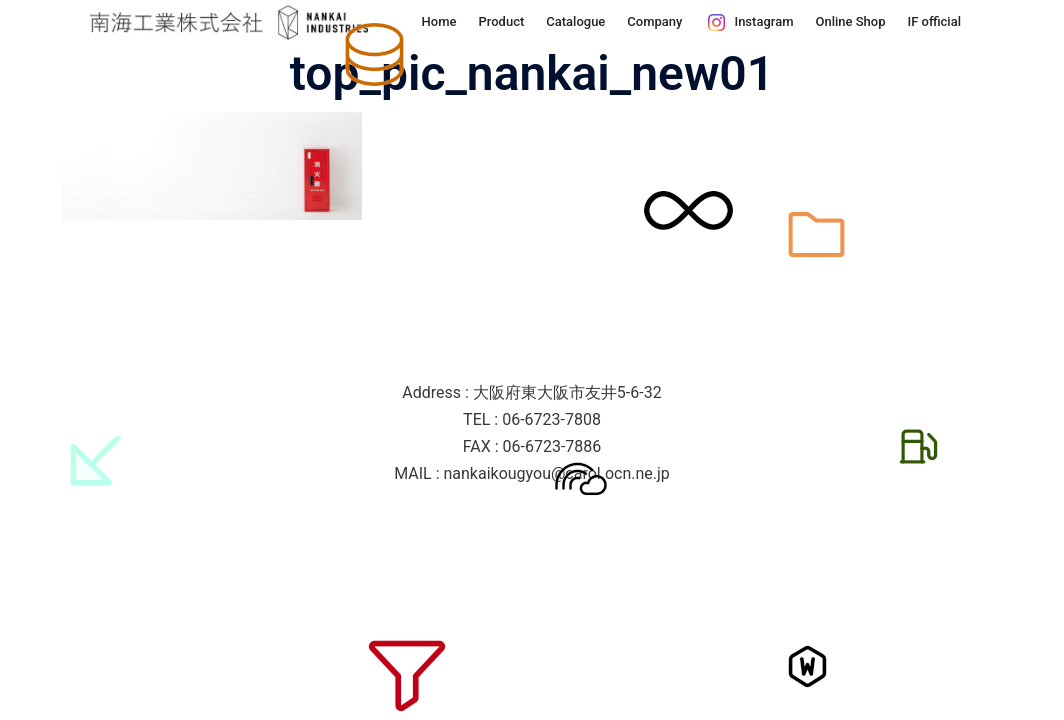 The height and width of the screenshot is (720, 1064). What do you see at coordinates (374, 54) in the screenshot?
I see `access database or data storage` at bounding box center [374, 54].